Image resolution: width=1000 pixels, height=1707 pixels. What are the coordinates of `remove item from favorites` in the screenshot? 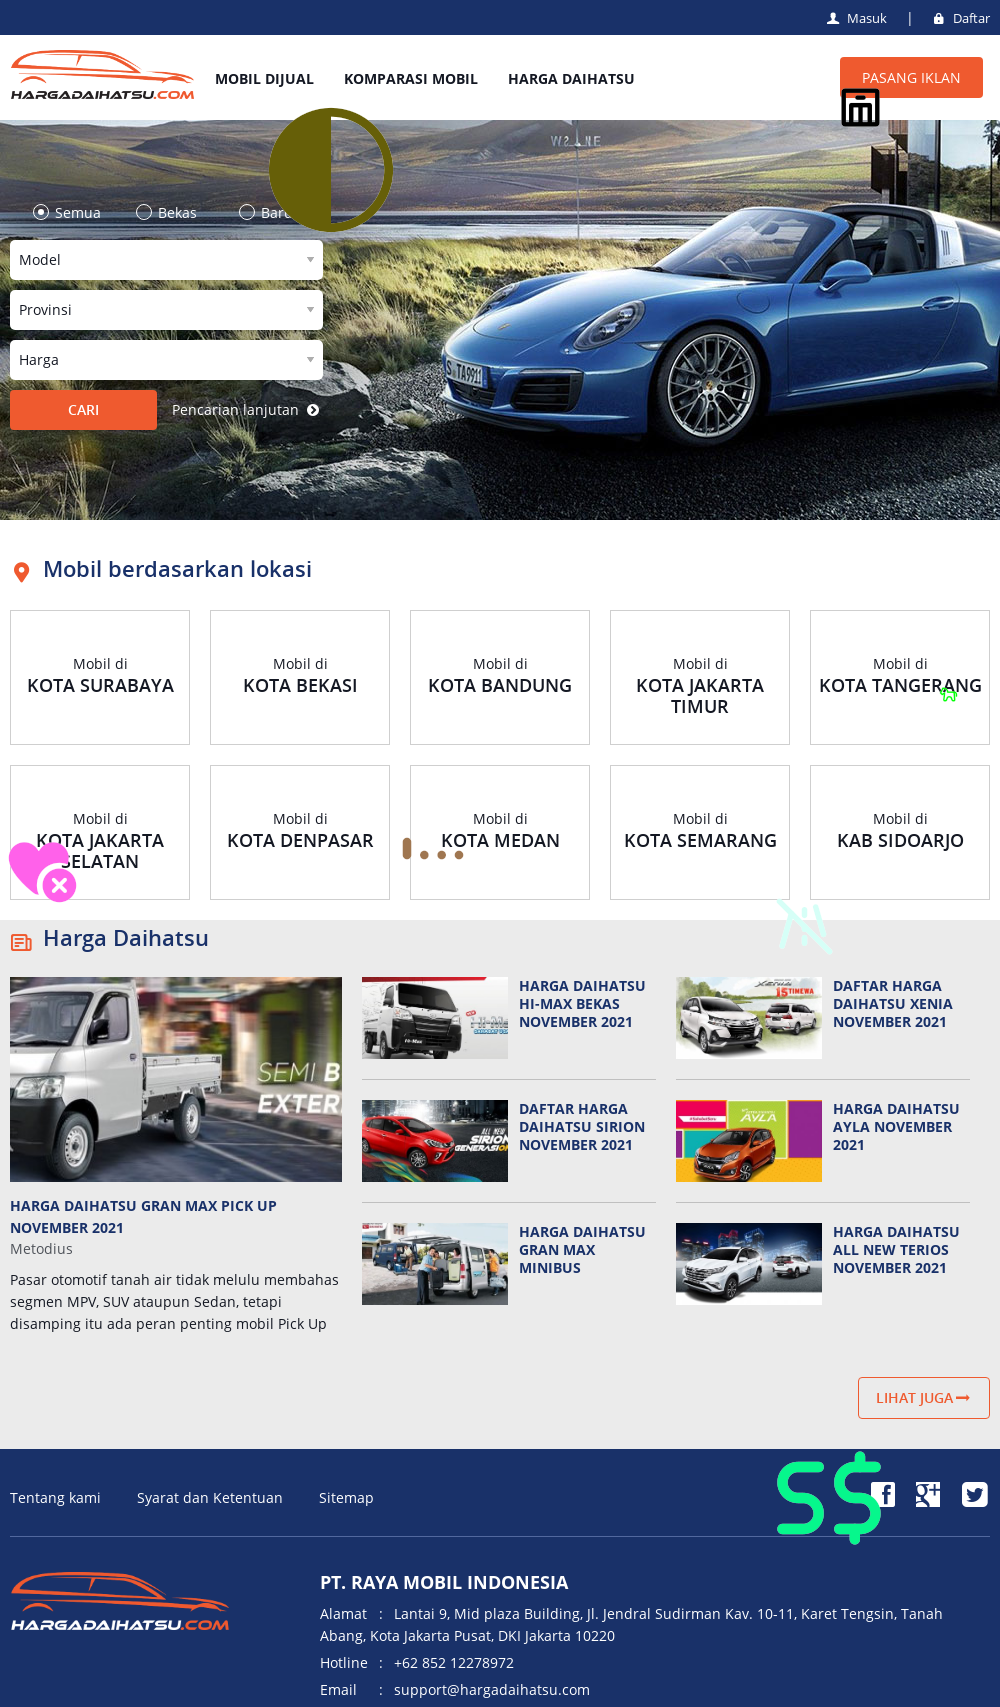 It's located at (42, 868).